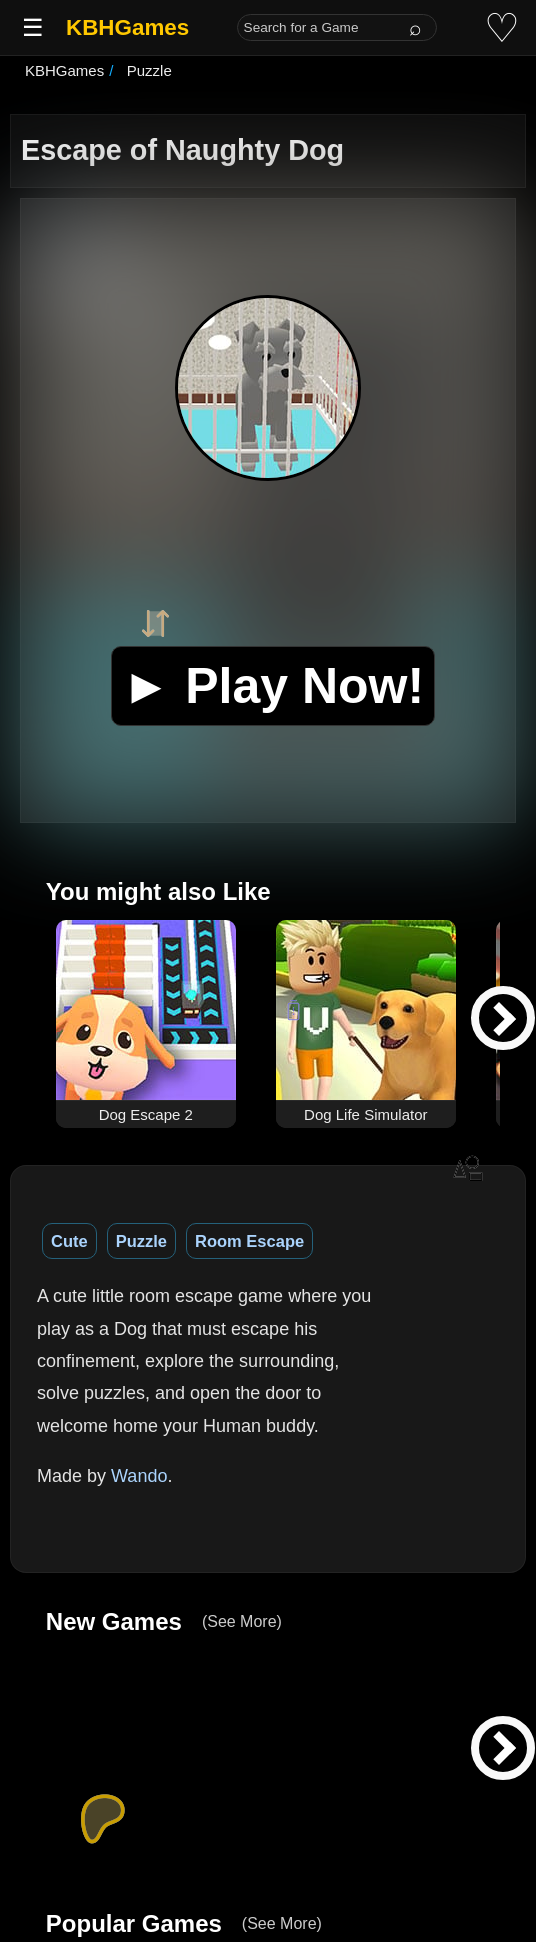 Image resolution: width=536 pixels, height=1942 pixels. What do you see at coordinates (468, 1169) in the screenshot?
I see `access shape tools or drawing options` at bounding box center [468, 1169].